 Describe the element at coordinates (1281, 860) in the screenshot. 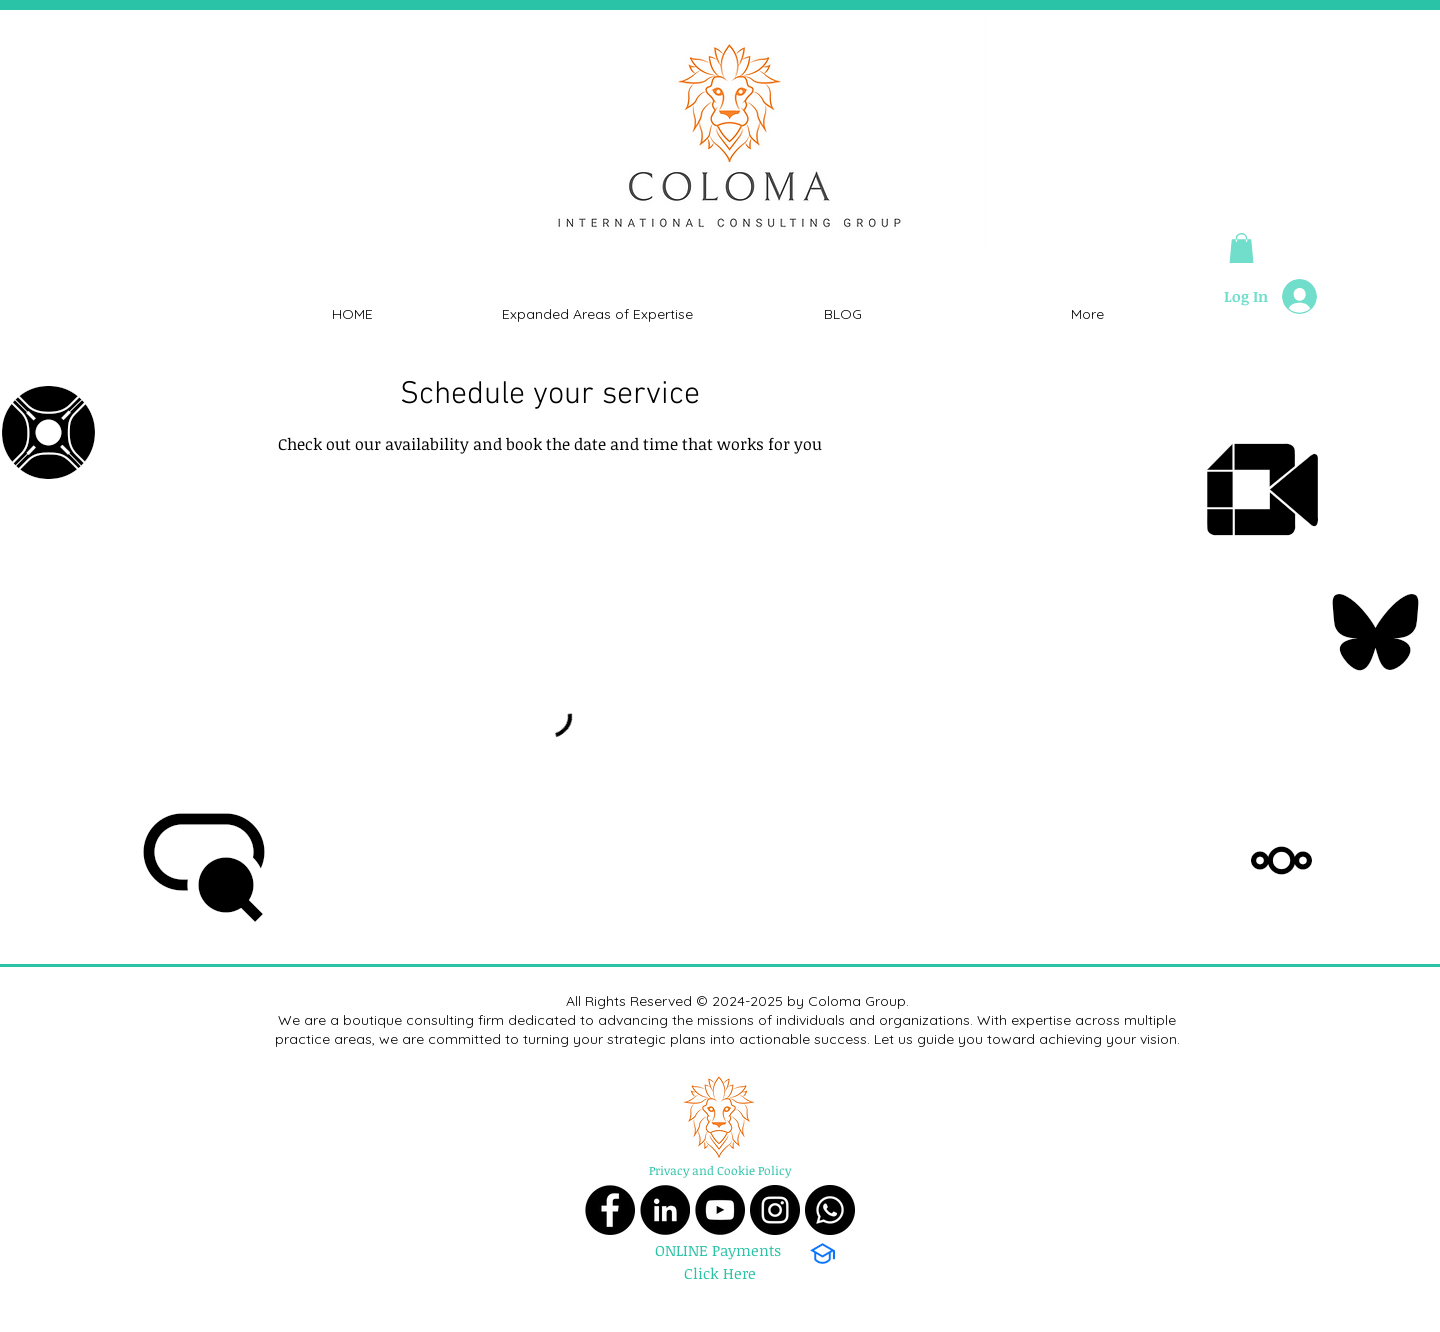

I see `open nextcloud app` at that location.